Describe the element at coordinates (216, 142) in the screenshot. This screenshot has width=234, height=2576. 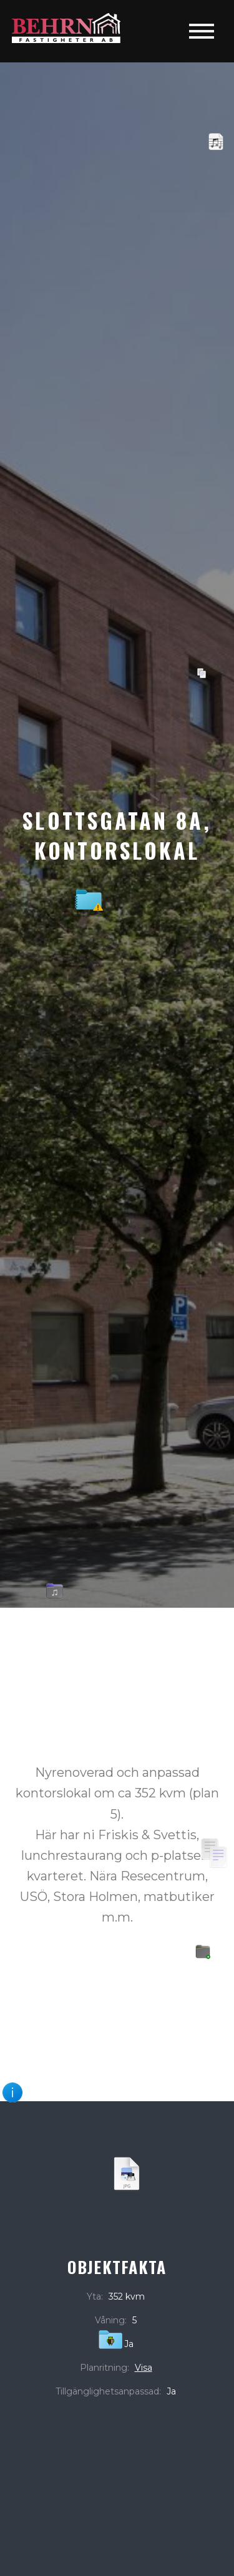
I see `iMelody ringtone file` at that location.